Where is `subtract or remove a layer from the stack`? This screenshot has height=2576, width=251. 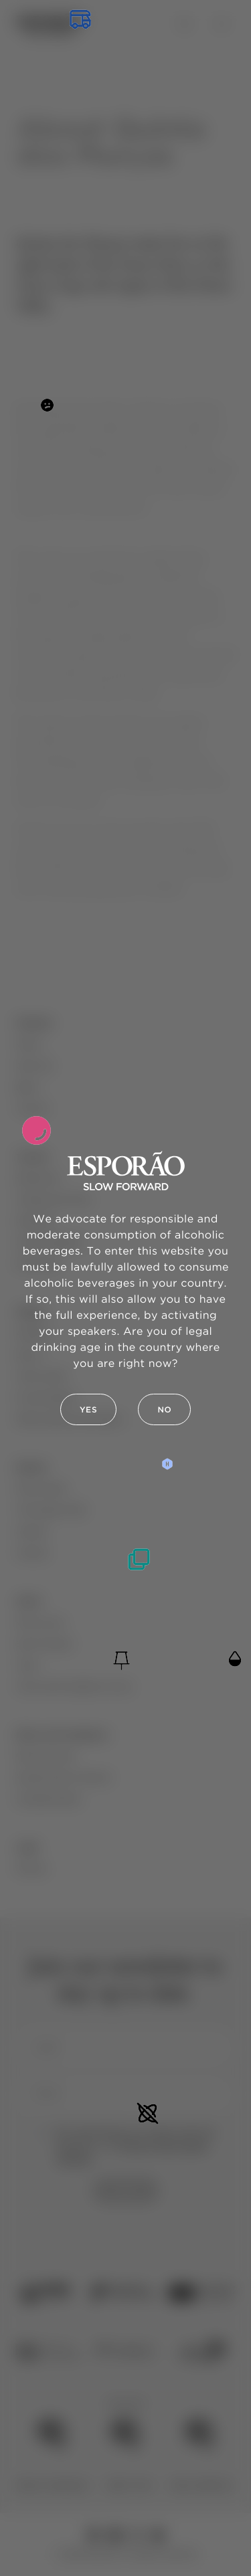
subtract or remove a layer from the stack is located at coordinates (139, 1559).